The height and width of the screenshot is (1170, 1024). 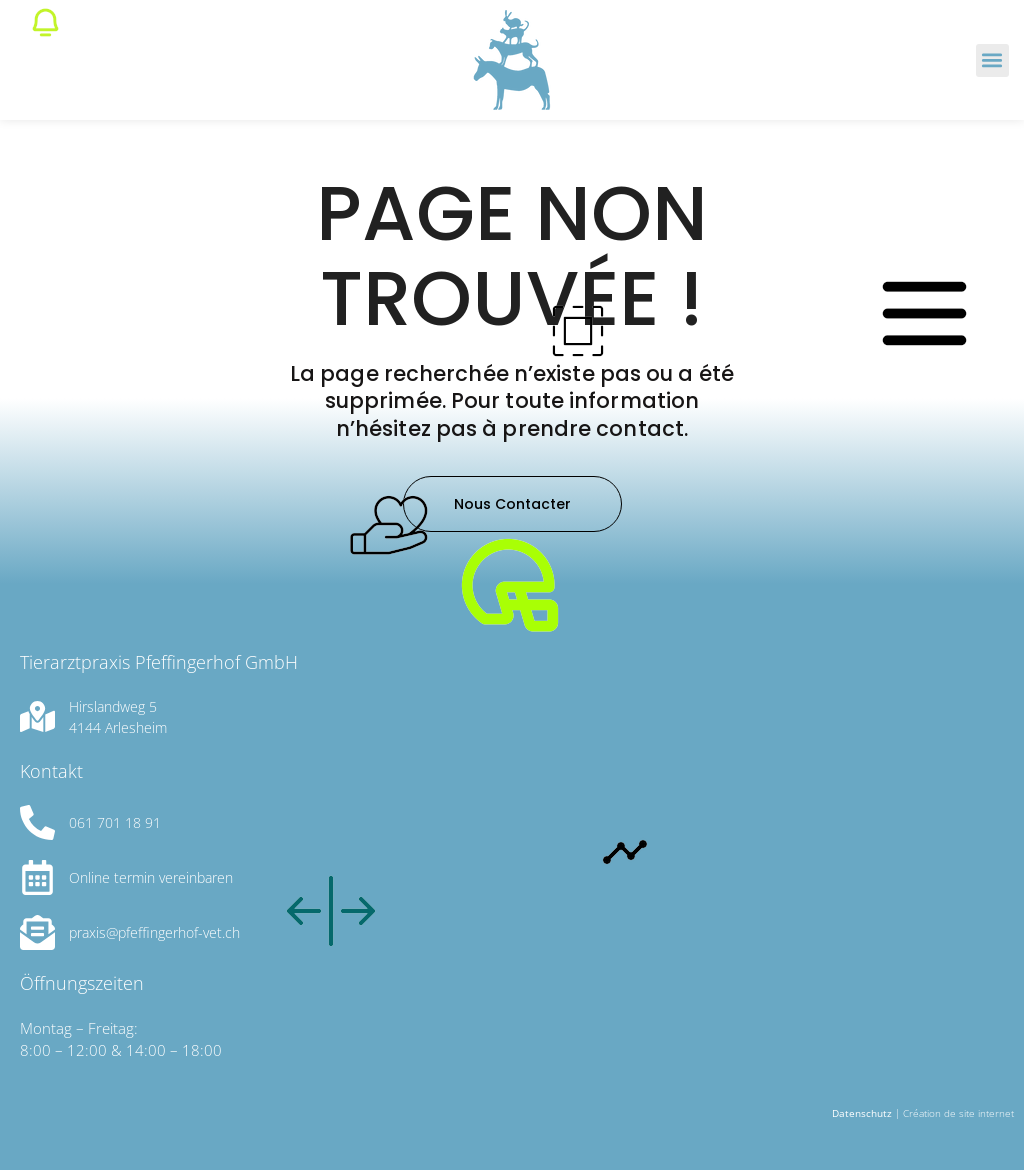 I want to click on view activity timeline or history, so click(x=625, y=852).